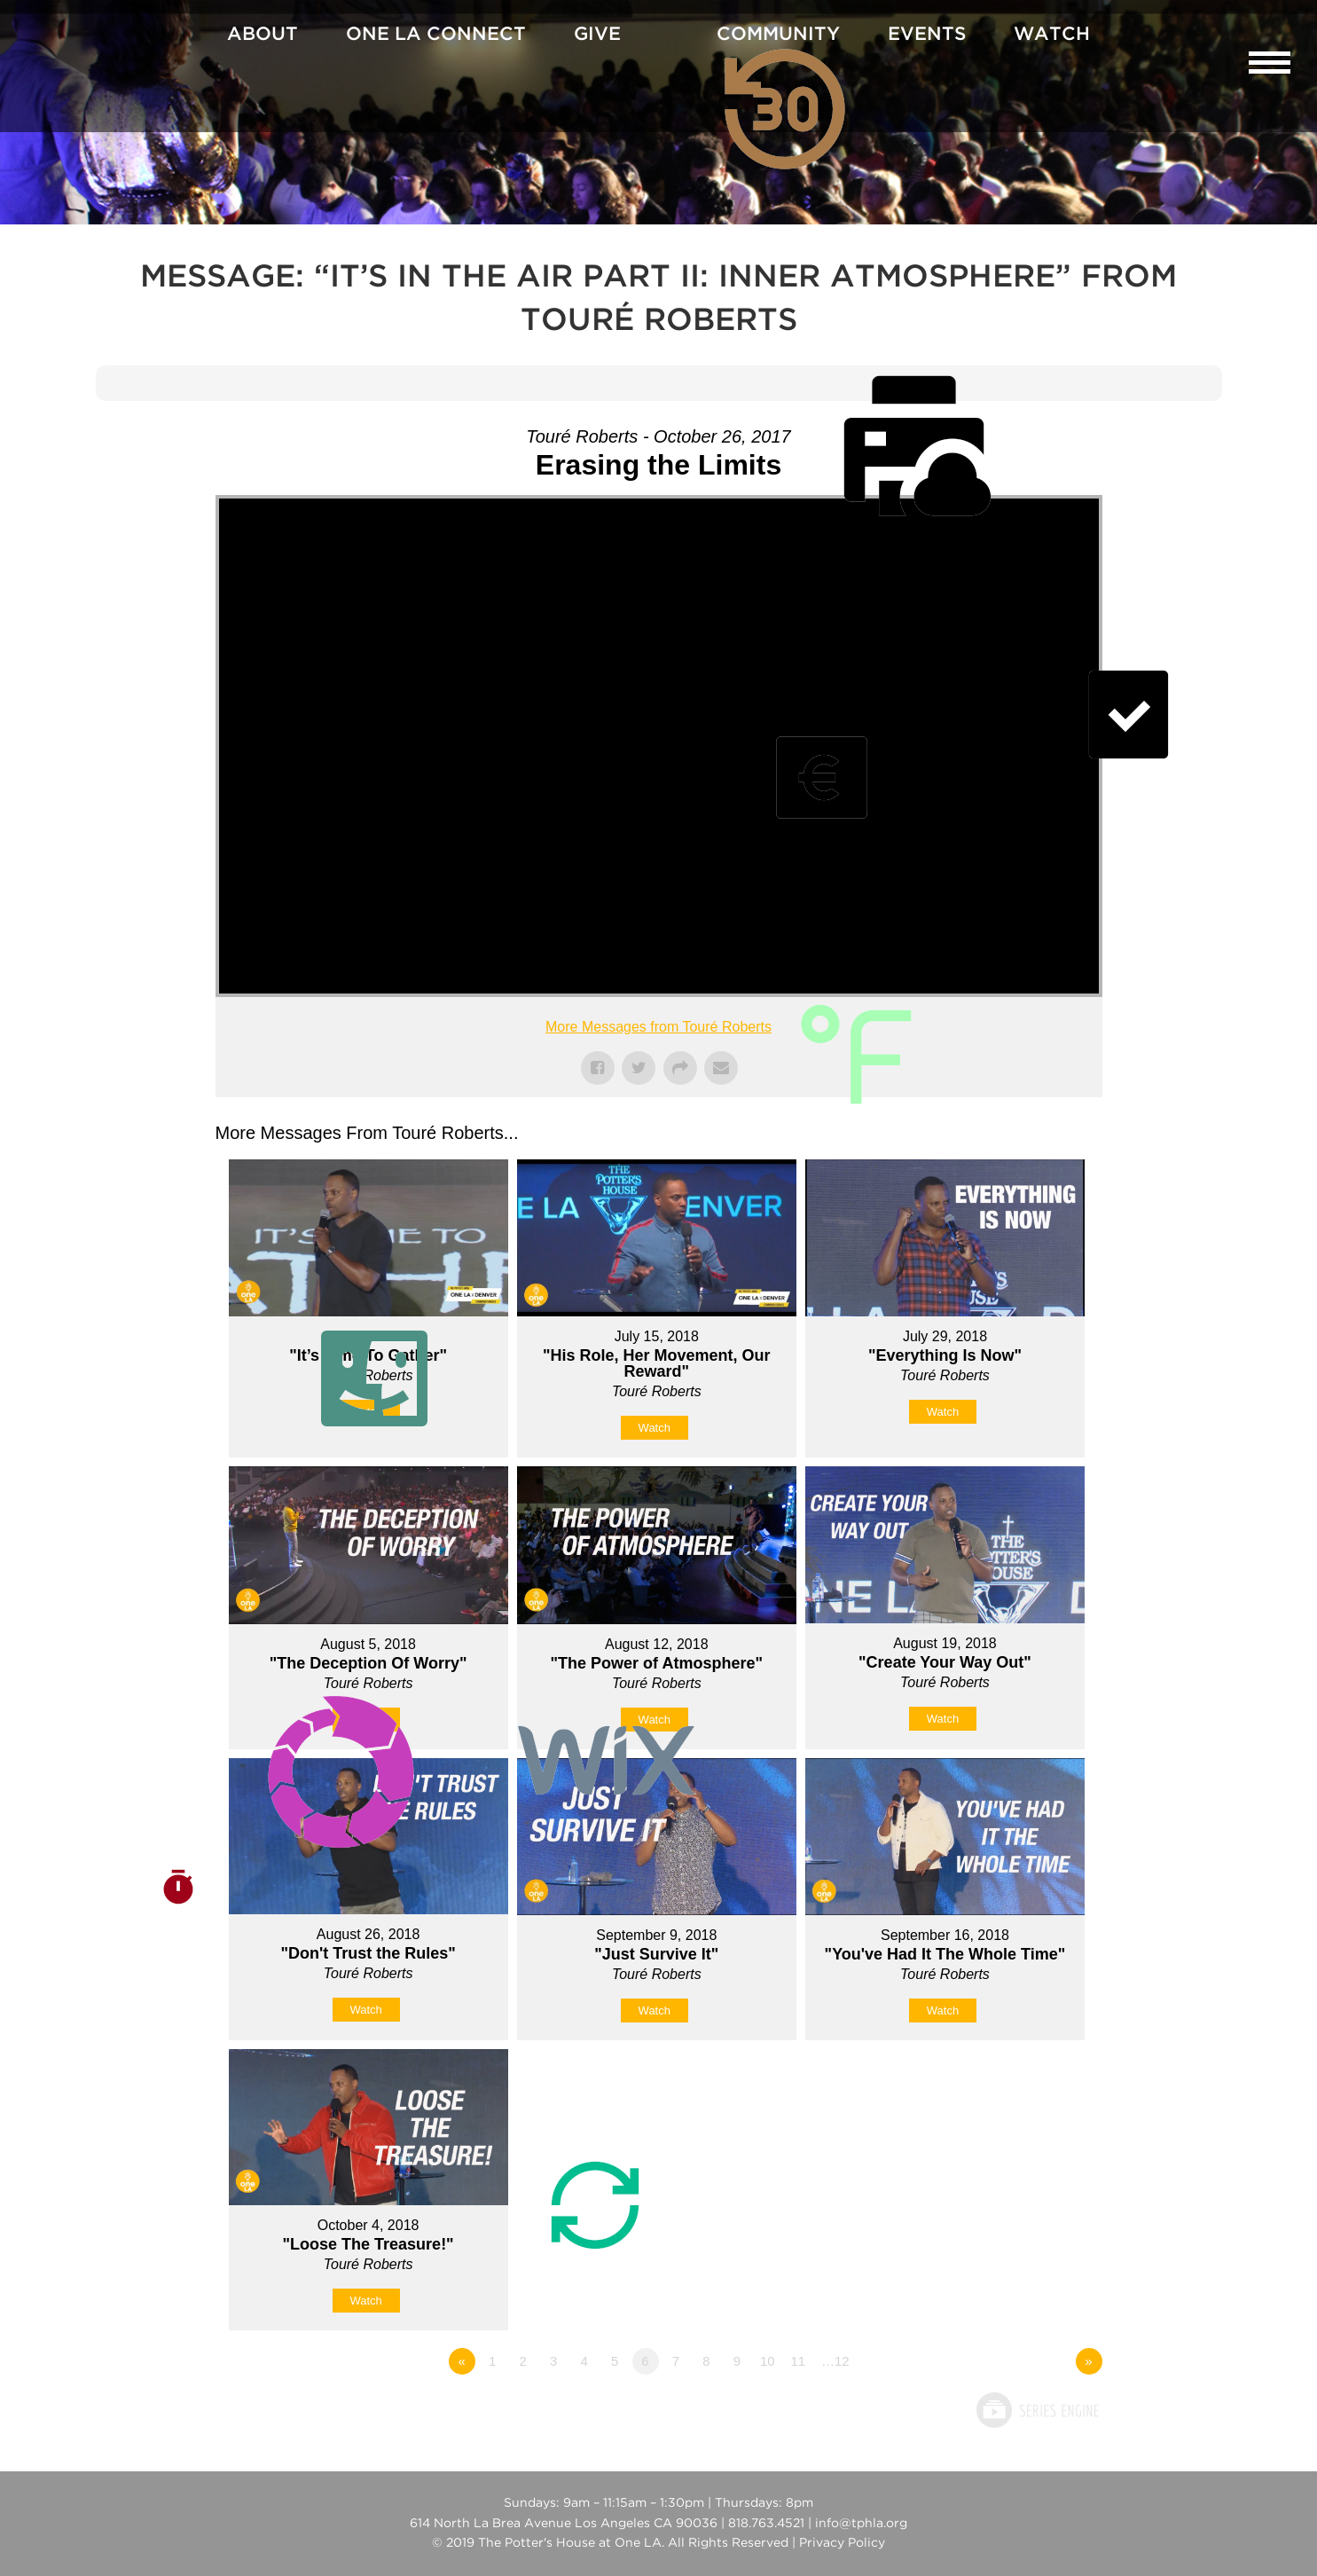  I want to click on open finder to browse files and folders, so click(374, 1378).